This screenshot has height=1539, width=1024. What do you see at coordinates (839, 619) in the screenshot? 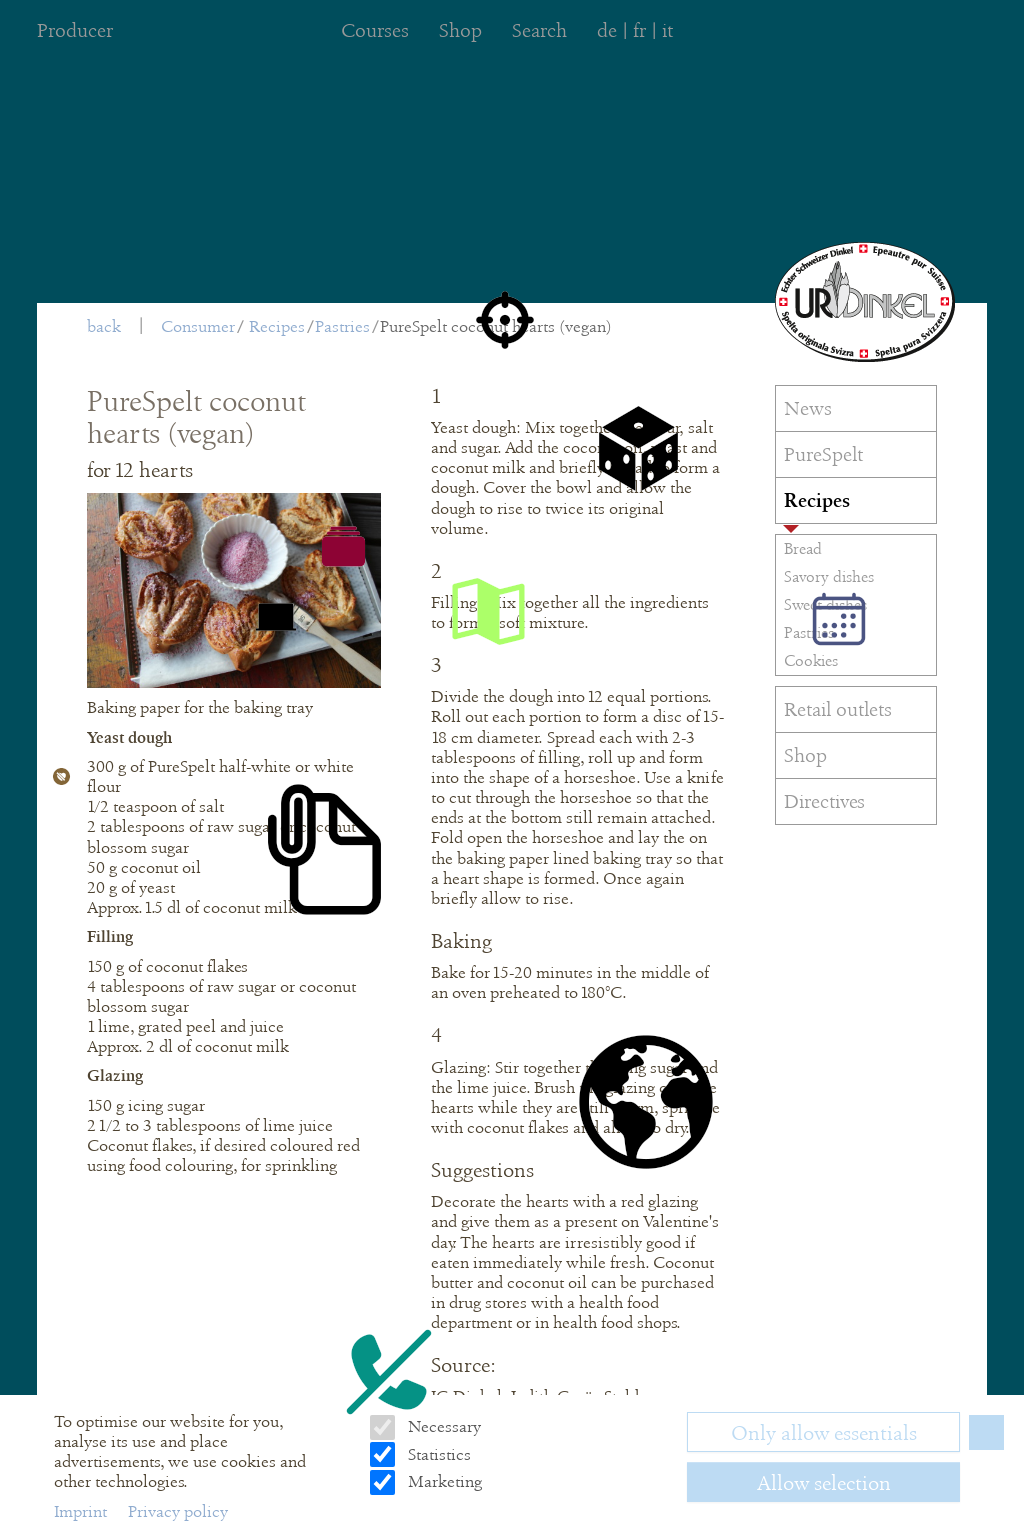
I see `view or open the calendar` at bounding box center [839, 619].